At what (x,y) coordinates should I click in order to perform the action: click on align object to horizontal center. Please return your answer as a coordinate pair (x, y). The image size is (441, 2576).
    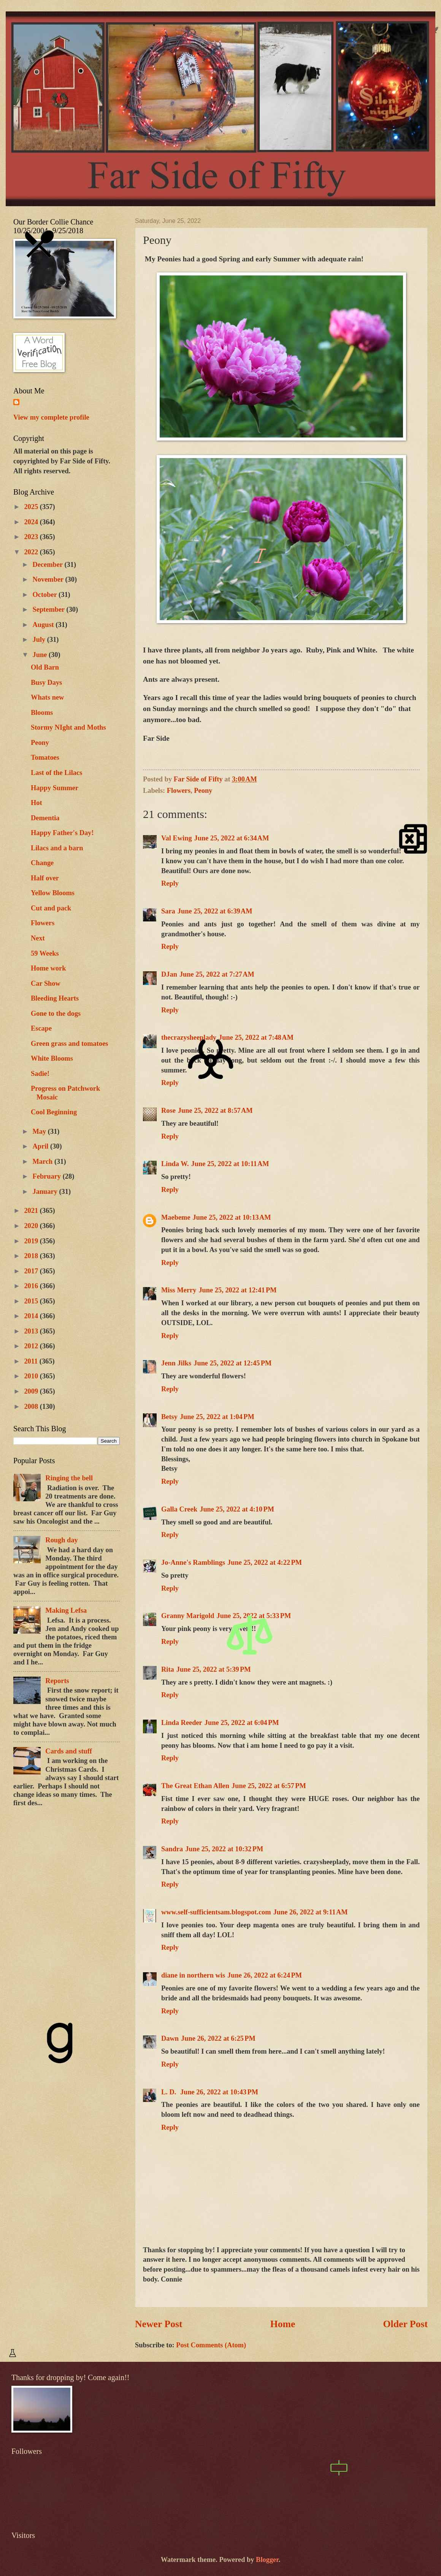
    Looking at the image, I should click on (339, 2468).